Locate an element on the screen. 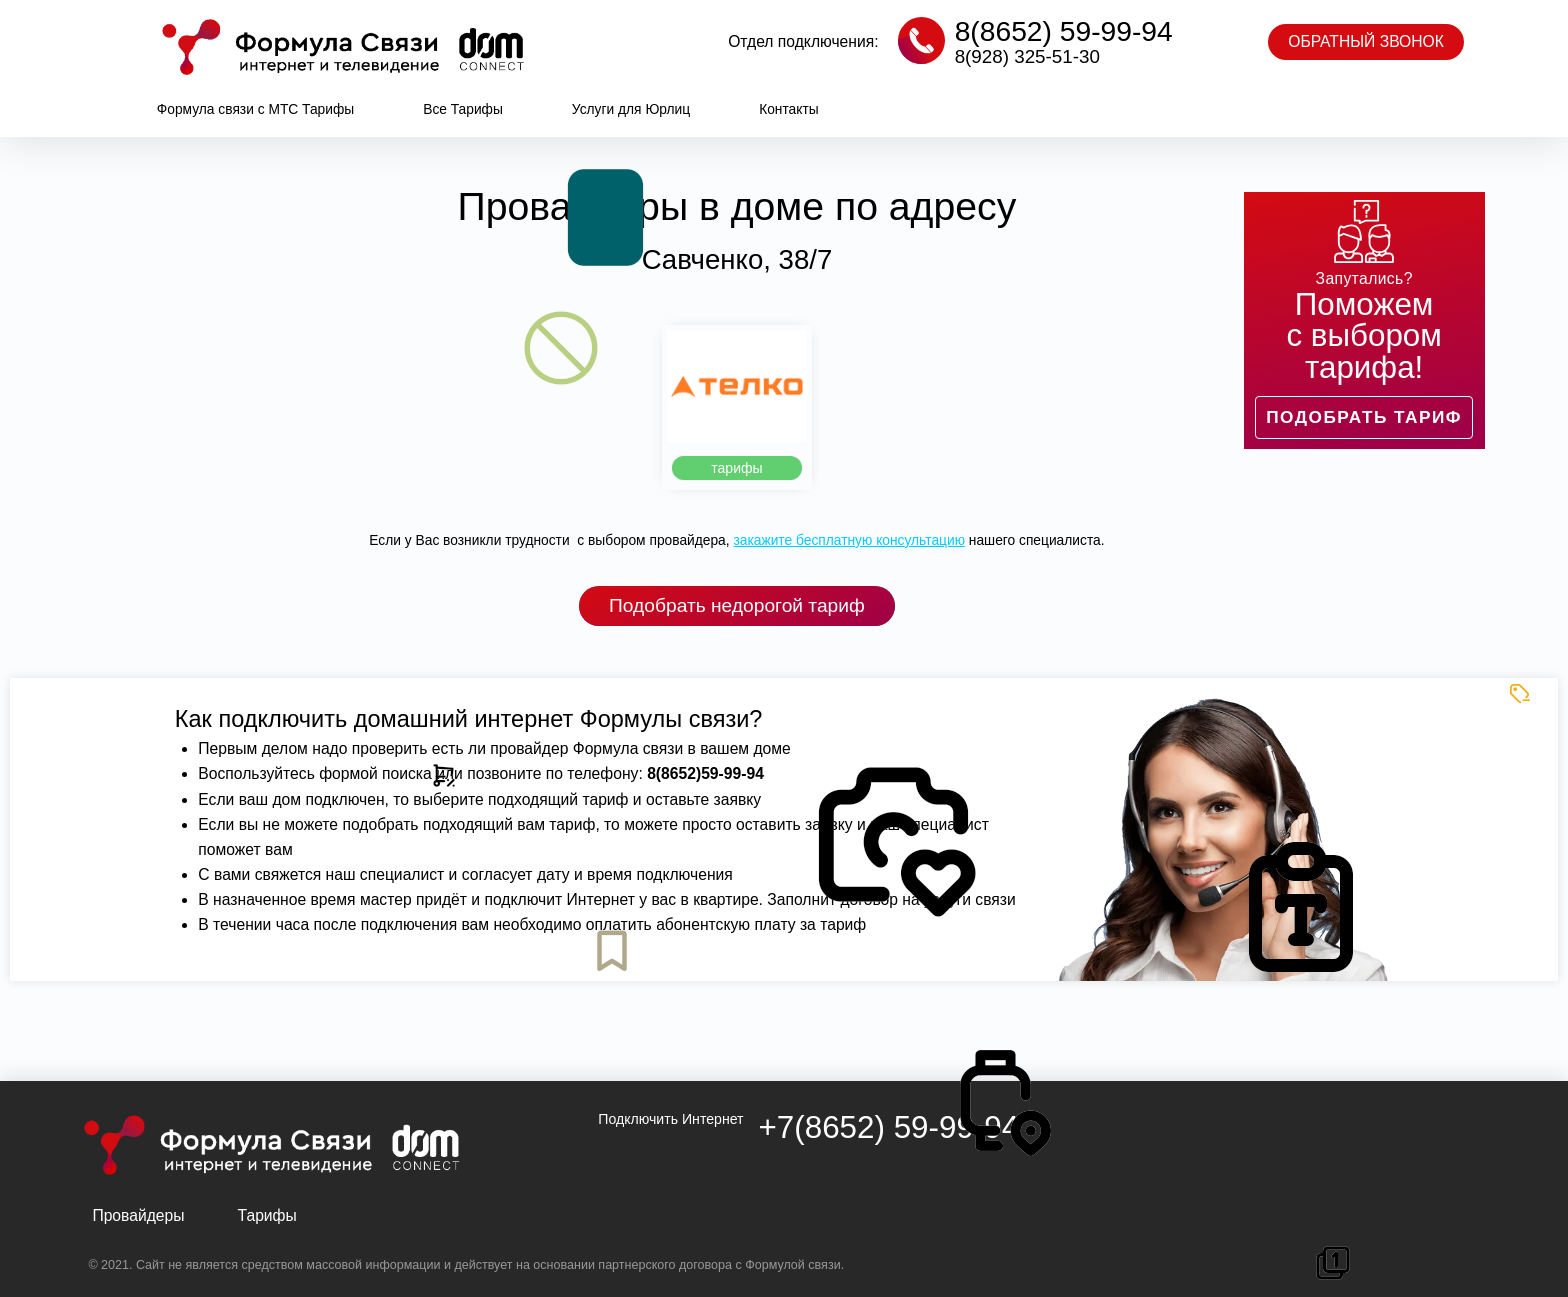 This screenshot has height=1297, width=1568. switch to portrait orientation is located at coordinates (605, 217).